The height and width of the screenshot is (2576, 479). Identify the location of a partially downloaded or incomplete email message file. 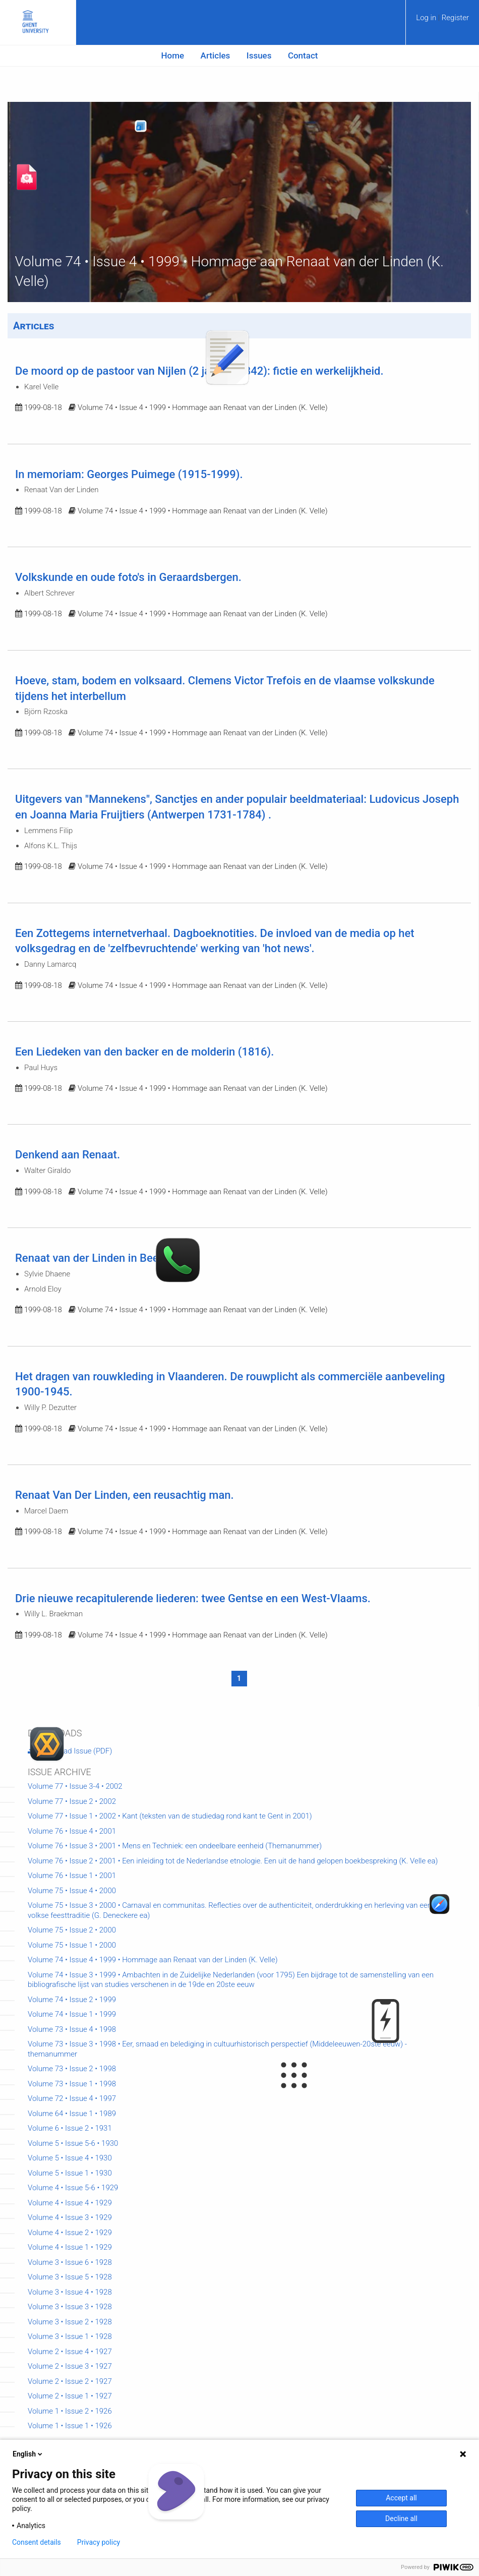
(27, 178).